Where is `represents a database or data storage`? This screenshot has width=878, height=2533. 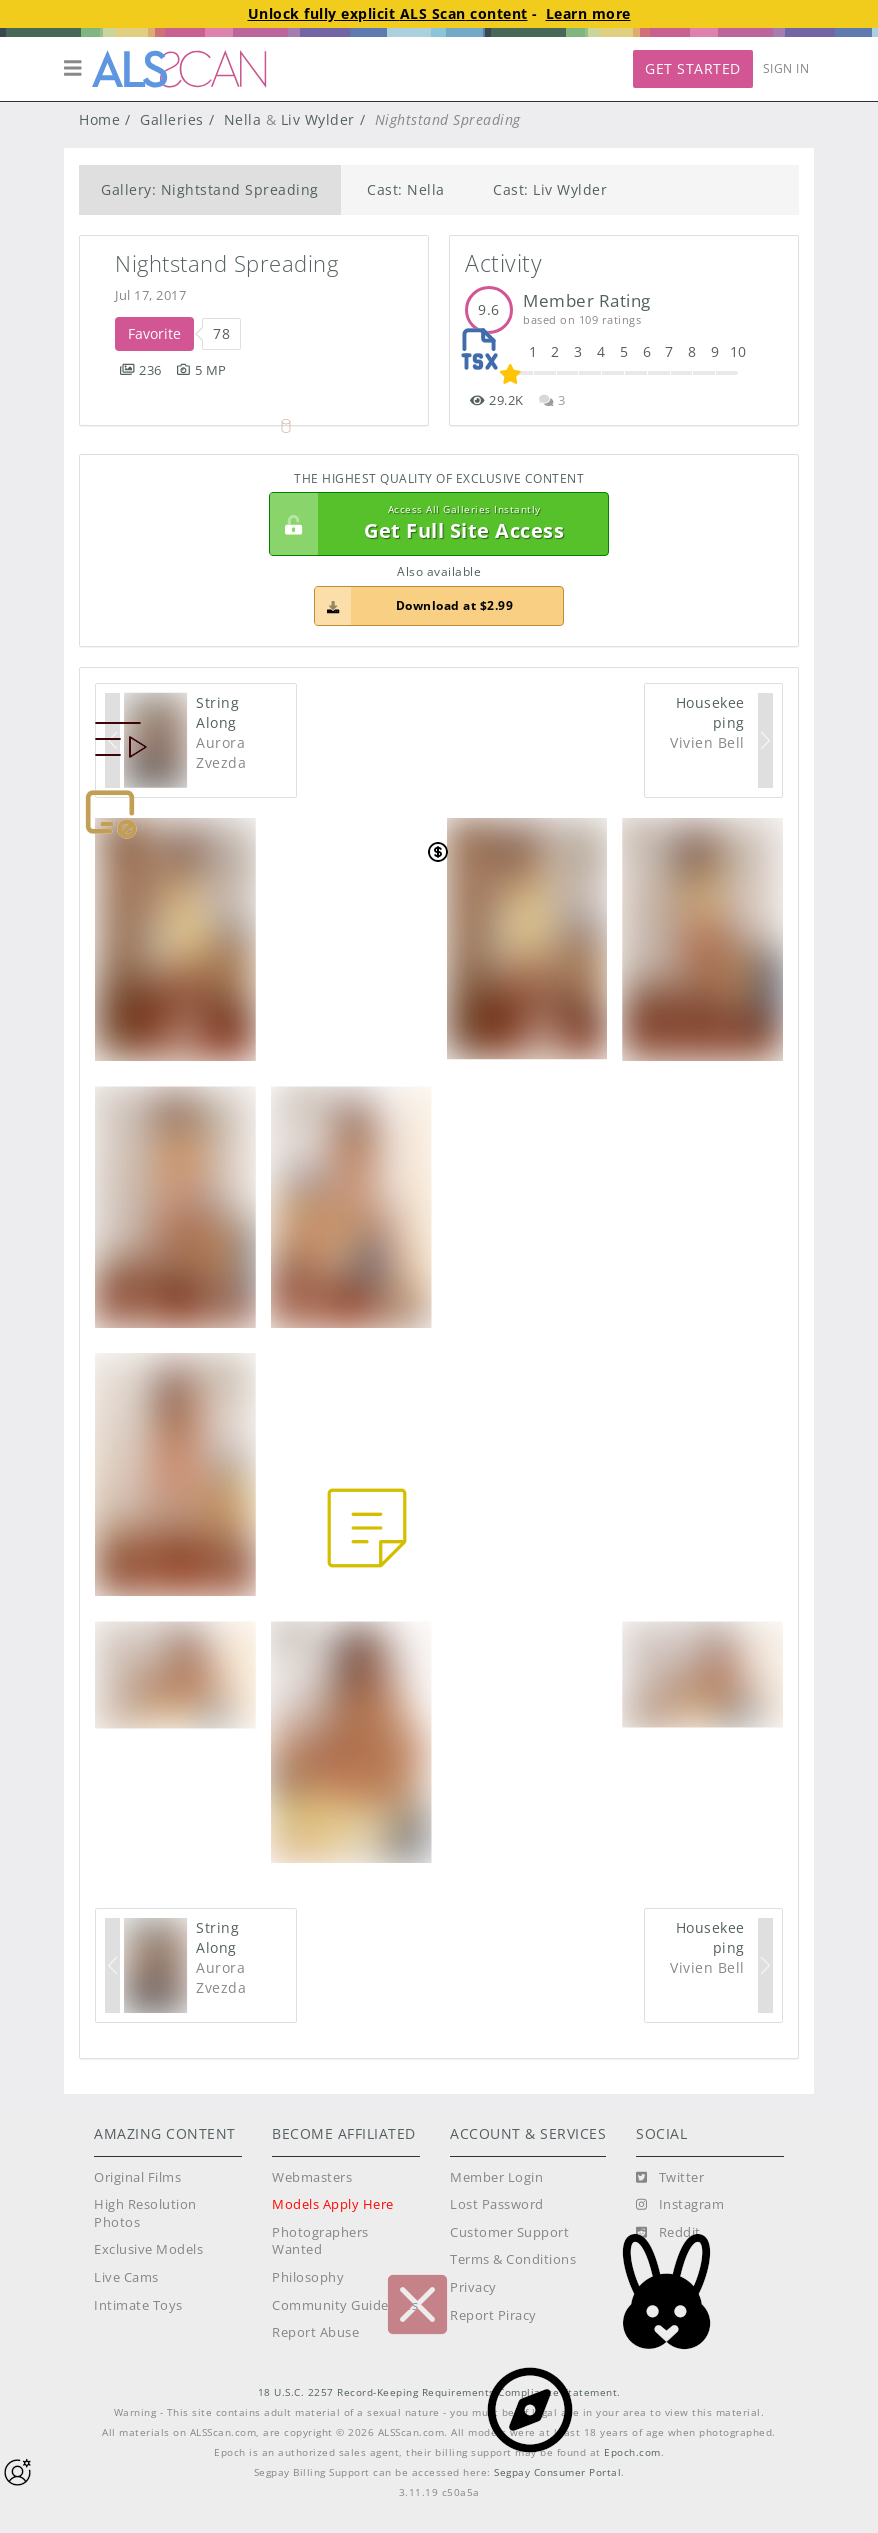 represents a database or data storage is located at coordinates (286, 426).